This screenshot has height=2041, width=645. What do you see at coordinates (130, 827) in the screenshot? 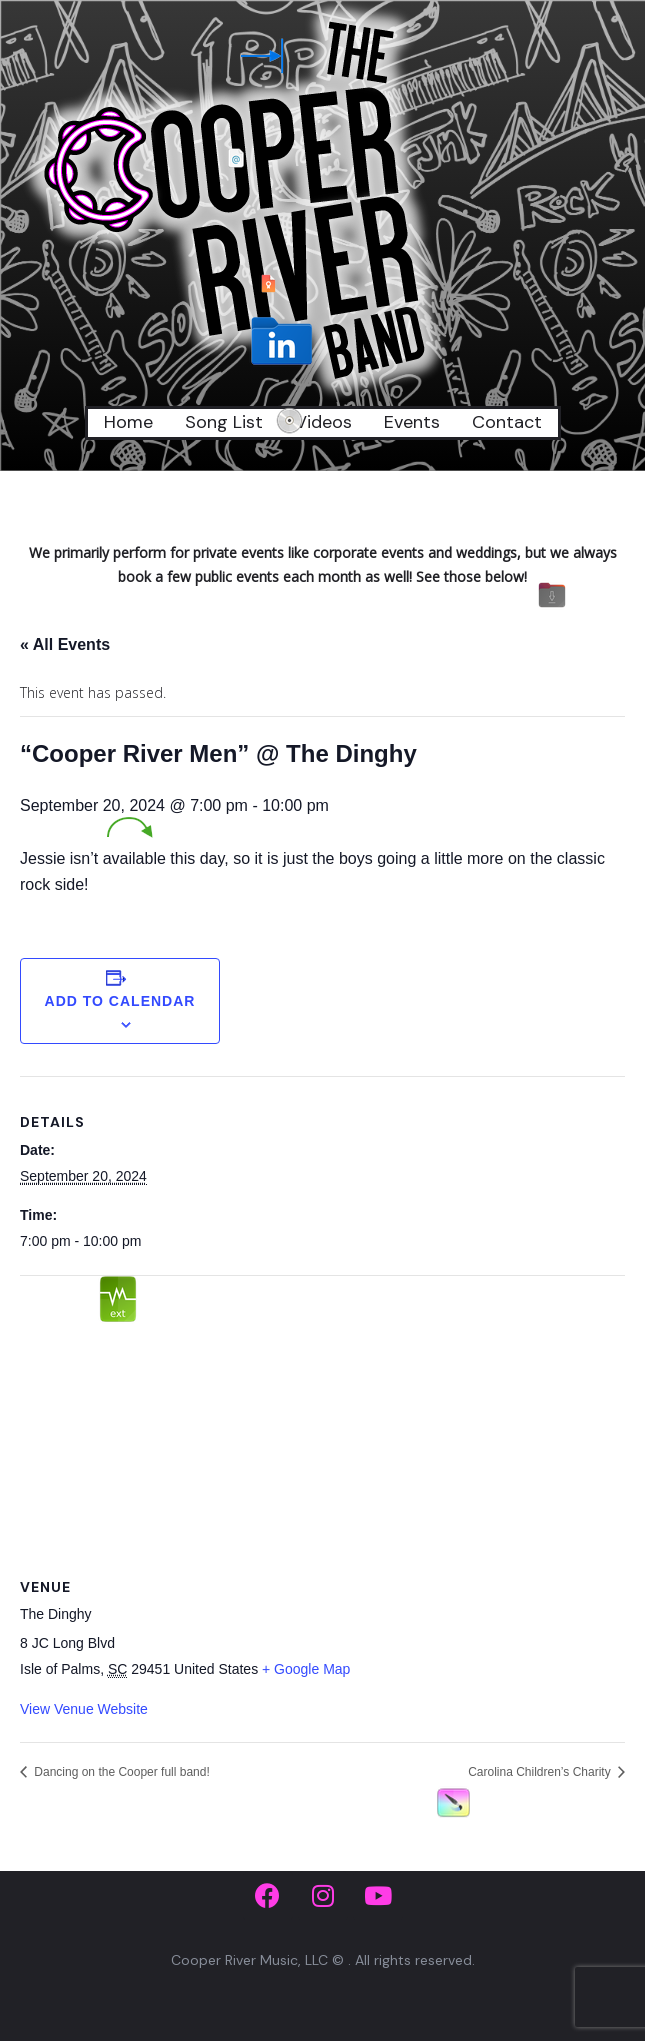
I see `redo the last undone action` at bounding box center [130, 827].